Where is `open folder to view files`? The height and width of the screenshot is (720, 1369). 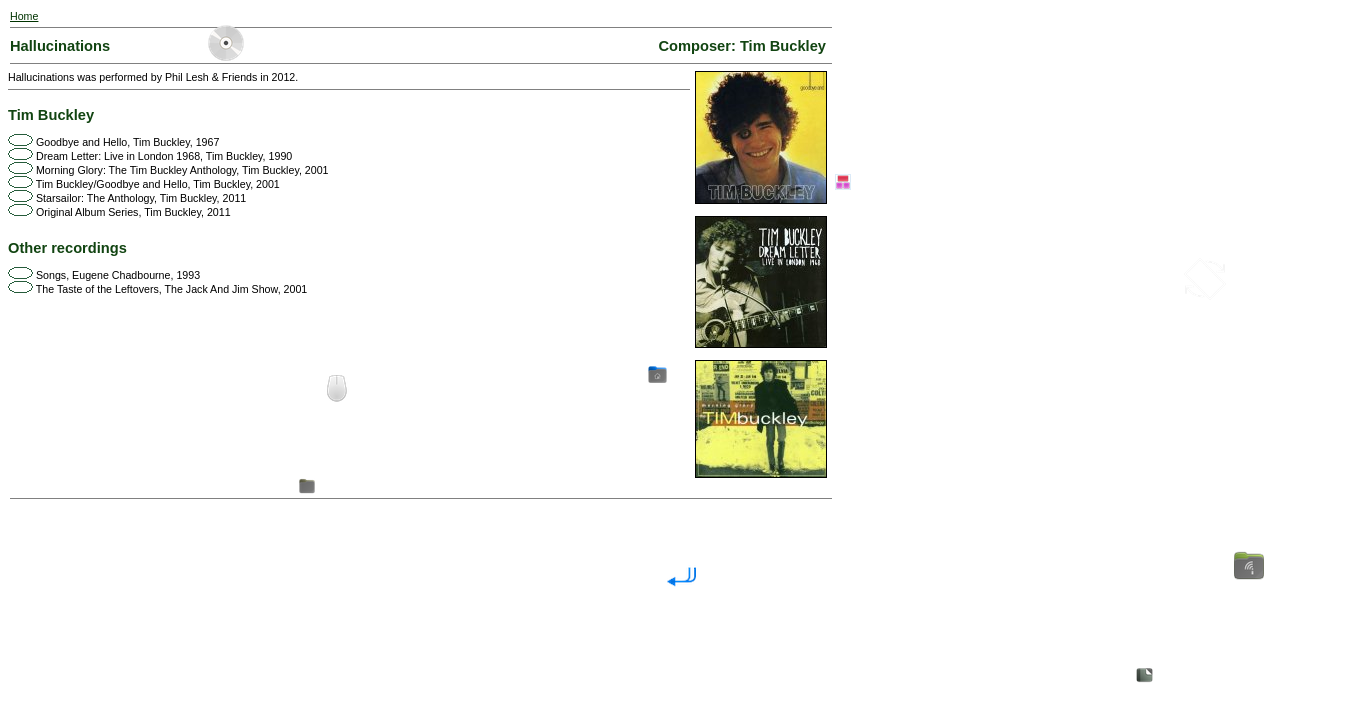 open folder to view files is located at coordinates (307, 486).